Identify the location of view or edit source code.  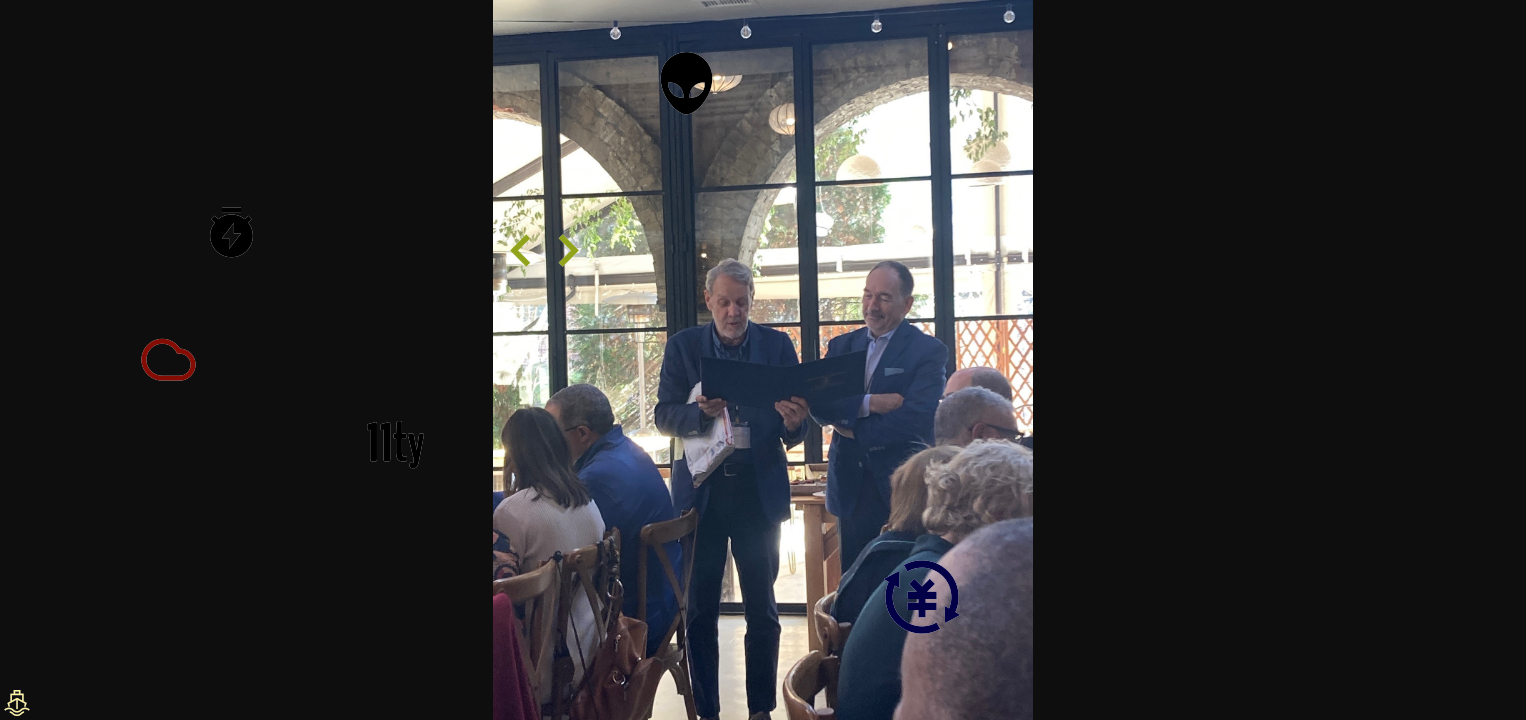
(544, 250).